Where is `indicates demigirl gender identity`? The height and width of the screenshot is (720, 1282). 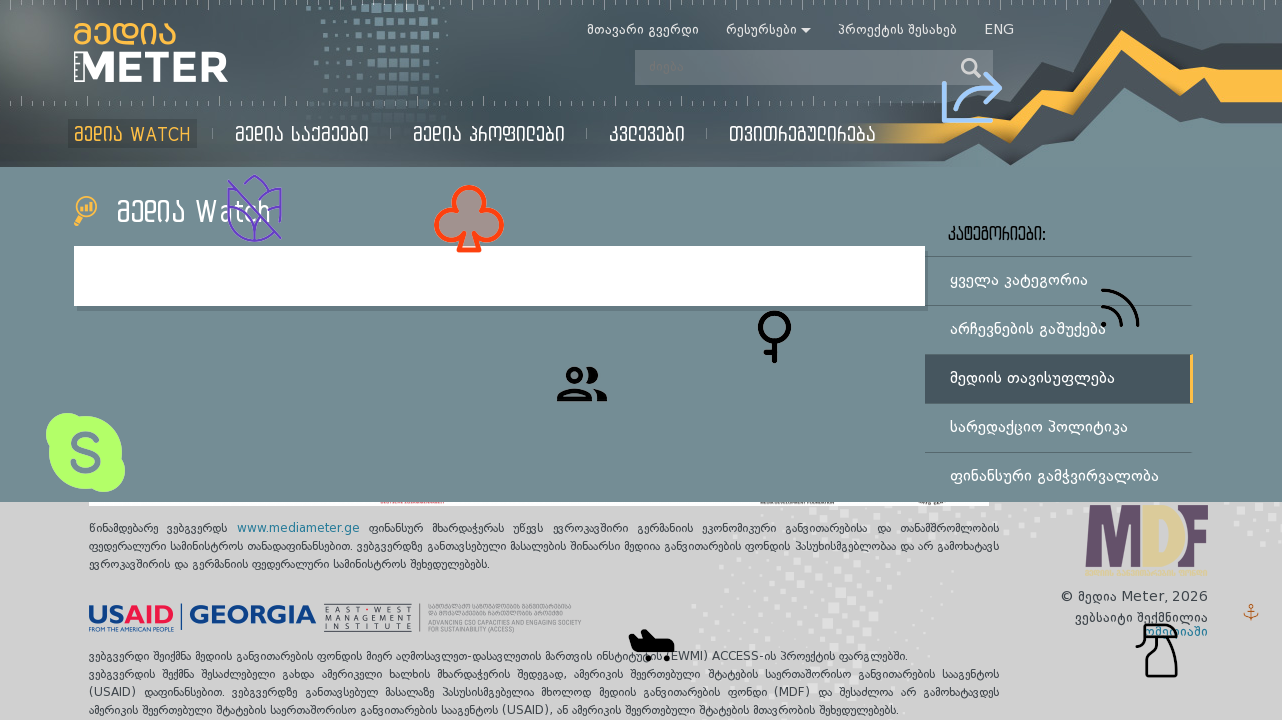 indicates demigirl gender identity is located at coordinates (774, 335).